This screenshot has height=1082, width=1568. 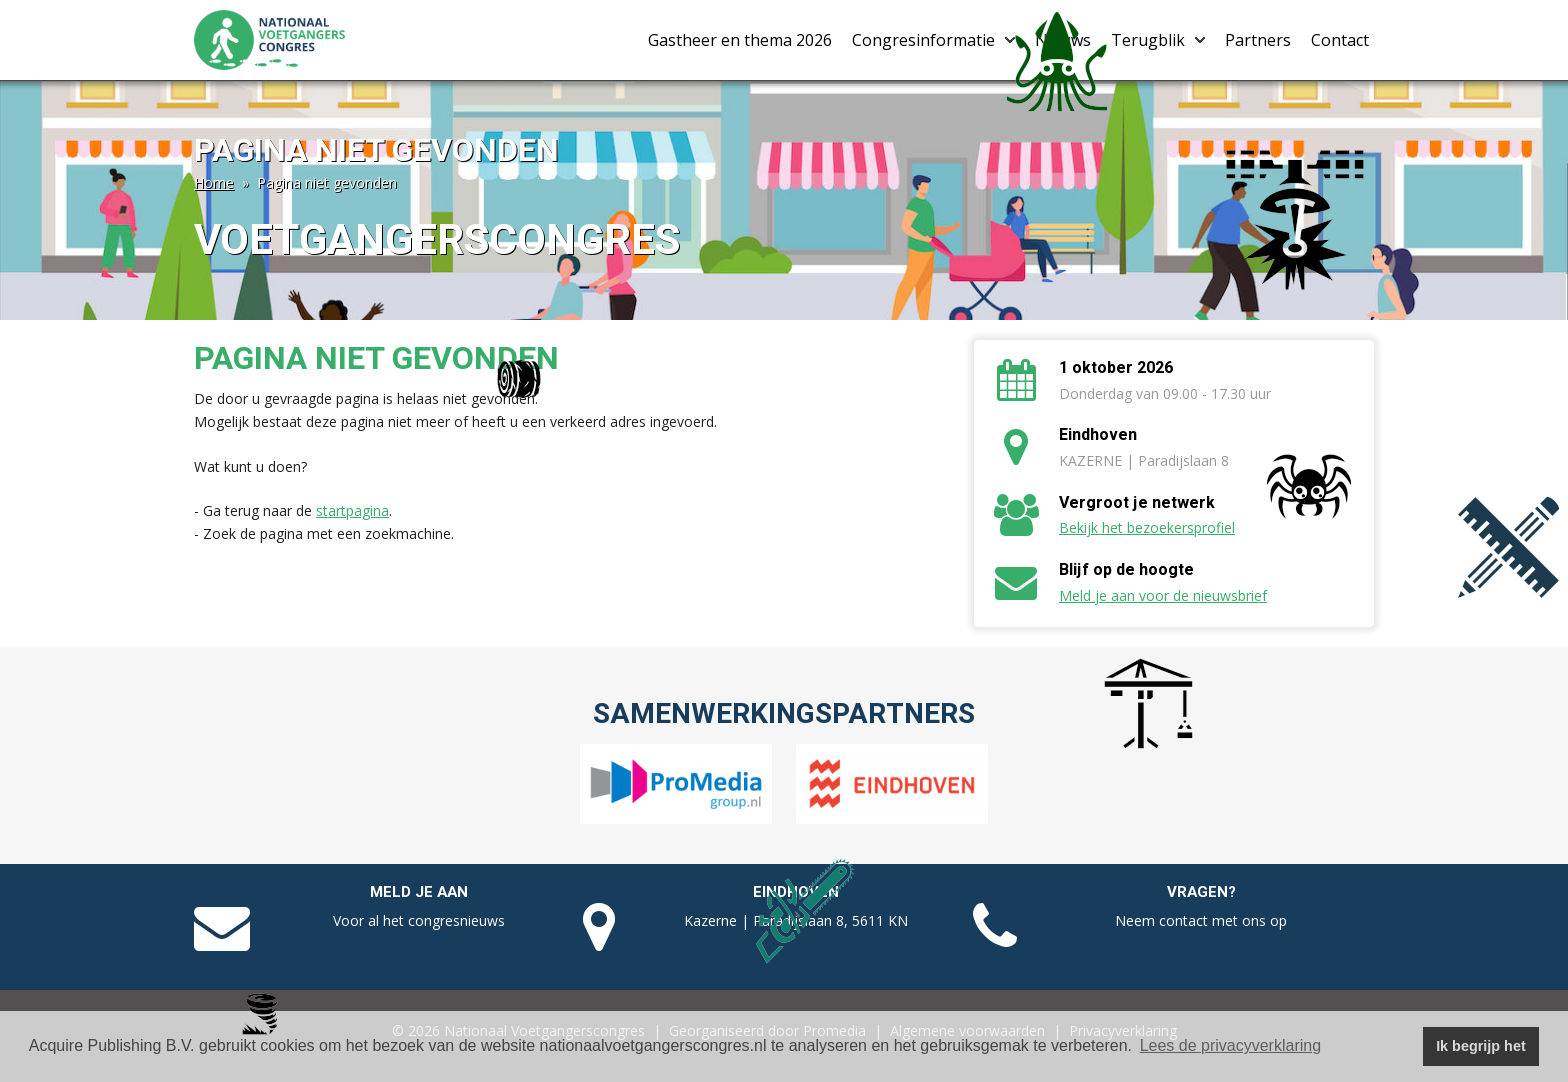 What do you see at coordinates (805, 911) in the screenshot?
I see `chainsaw tool or equipment icon` at bounding box center [805, 911].